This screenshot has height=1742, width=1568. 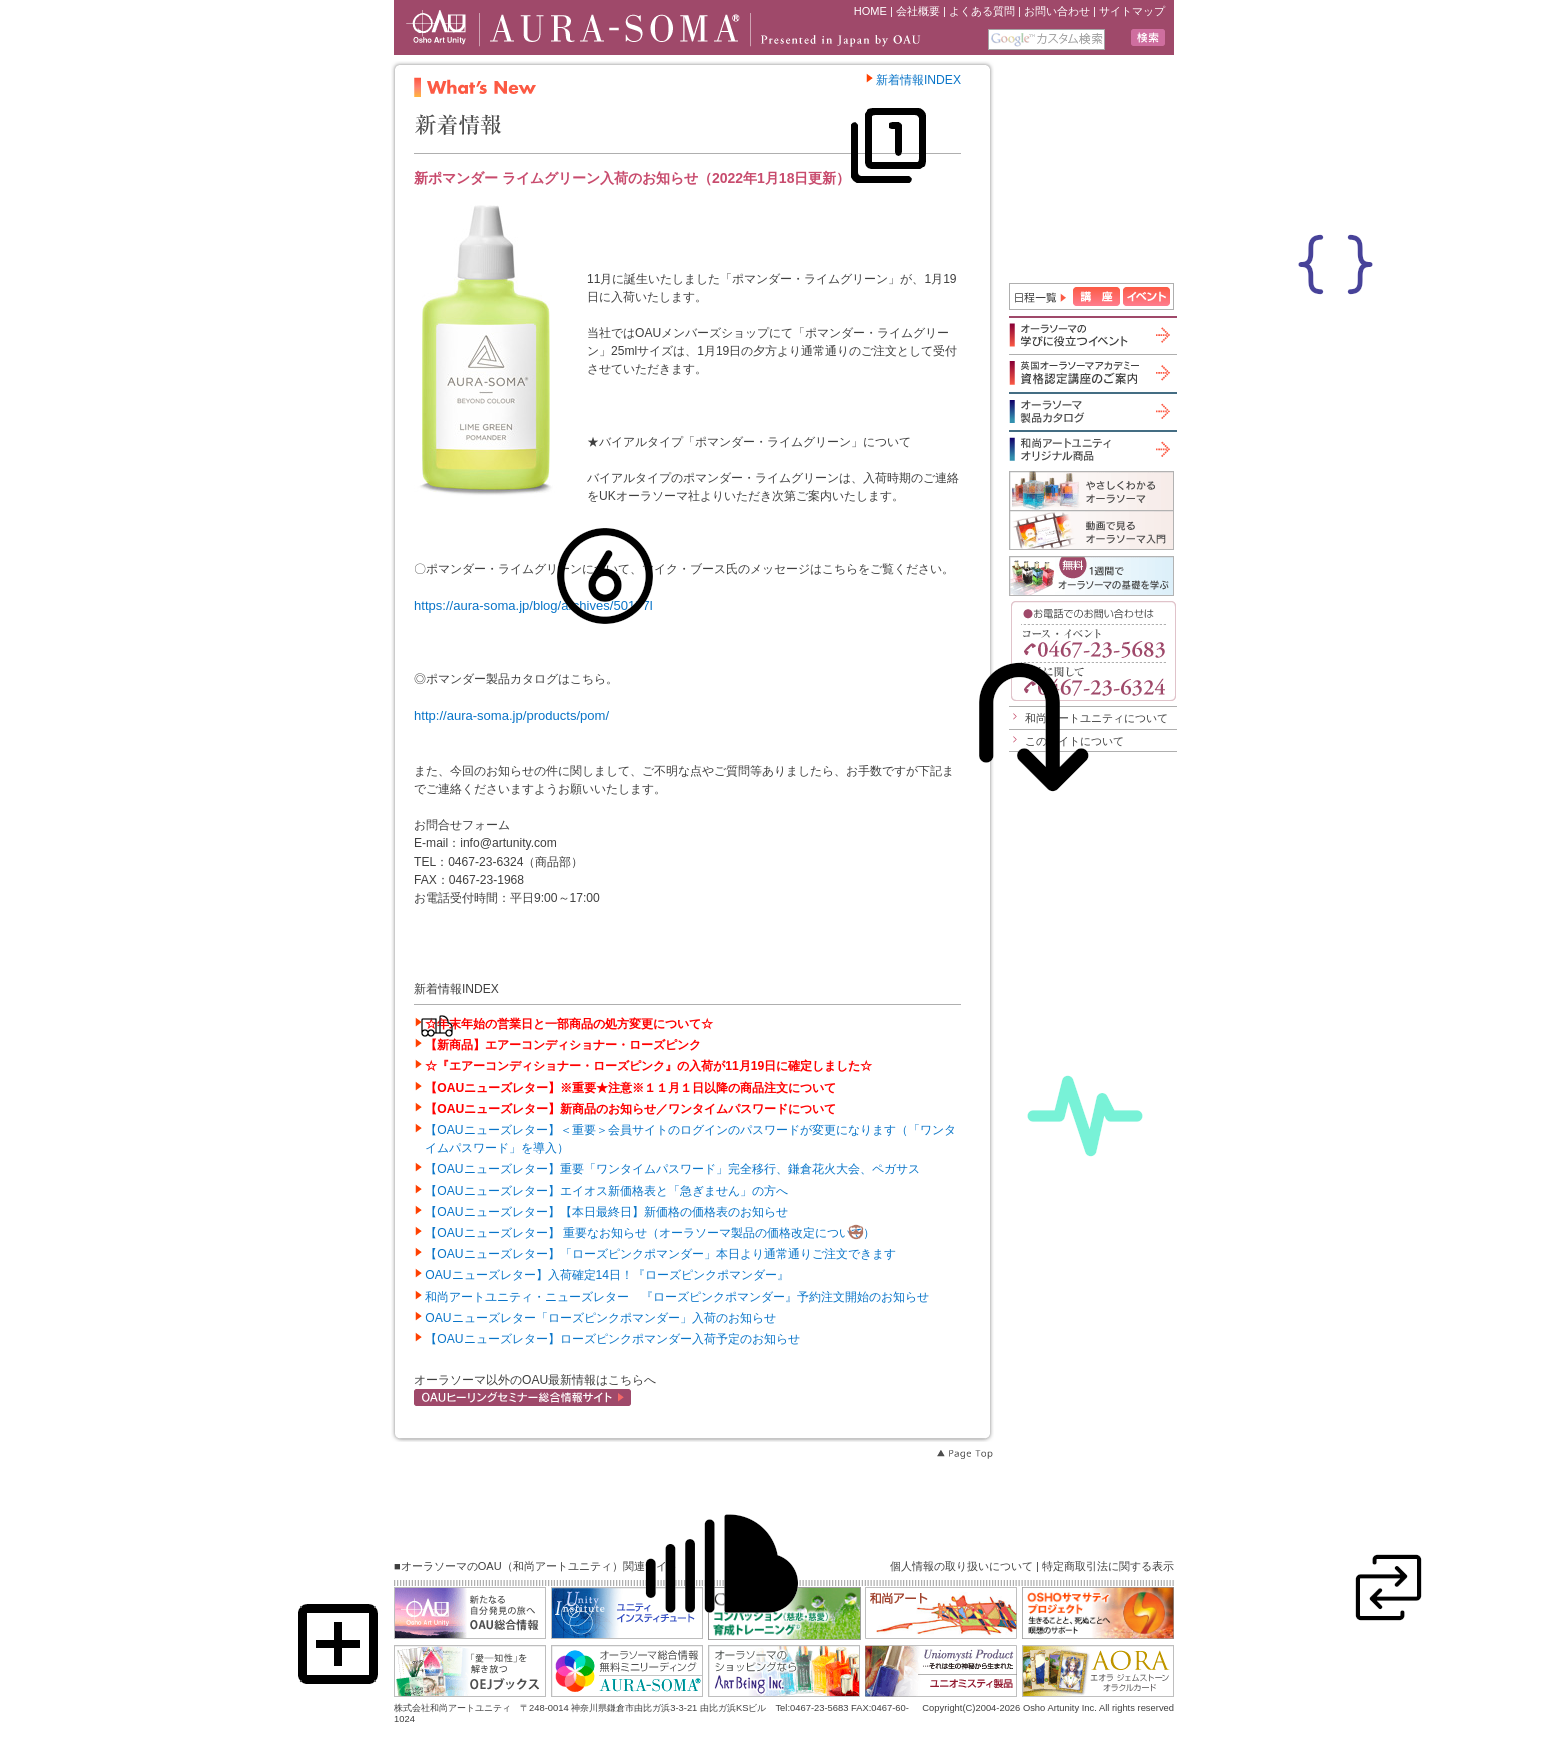 I want to click on redo or repeat last action, so click(x=1029, y=727).